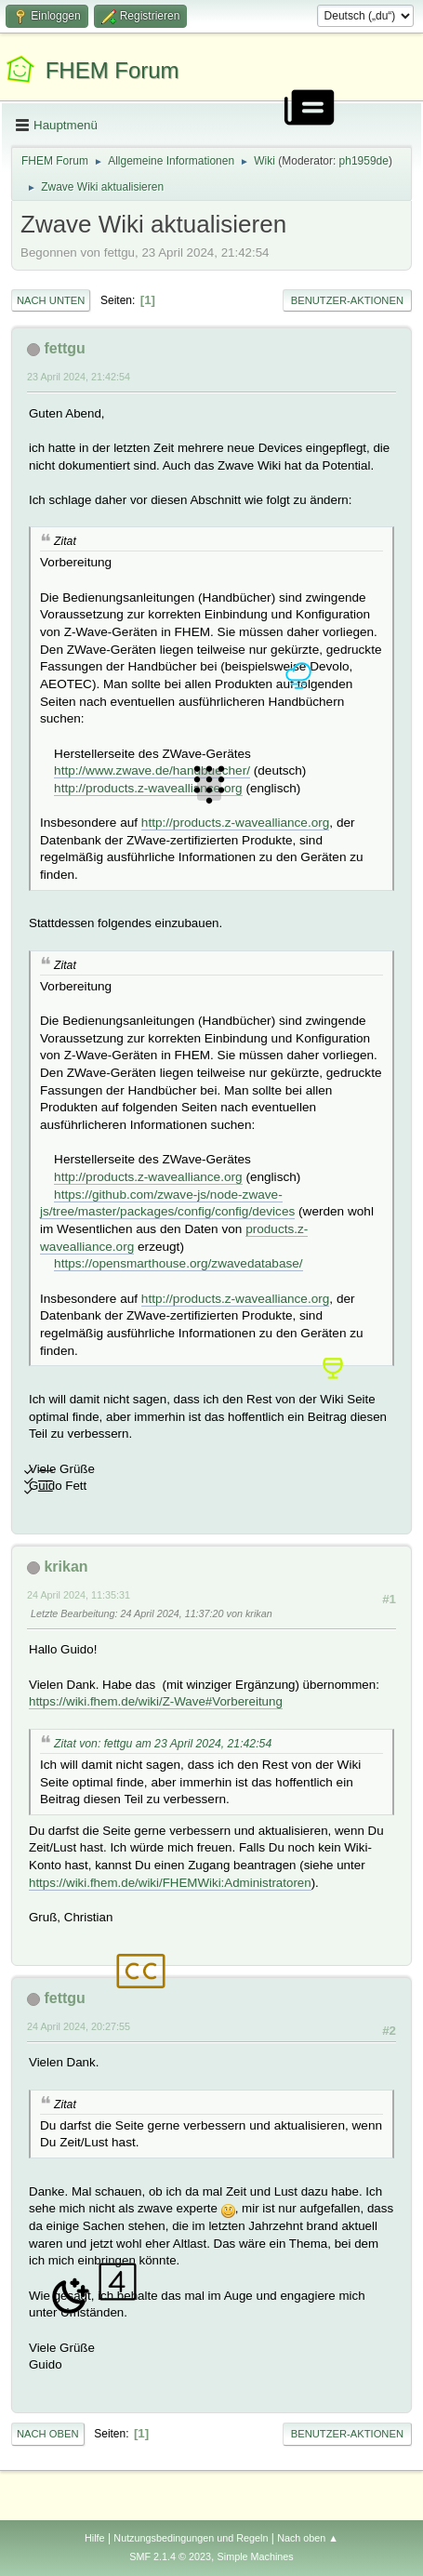 This screenshot has height=2576, width=423. I want to click on view news or articles, so click(311, 107).